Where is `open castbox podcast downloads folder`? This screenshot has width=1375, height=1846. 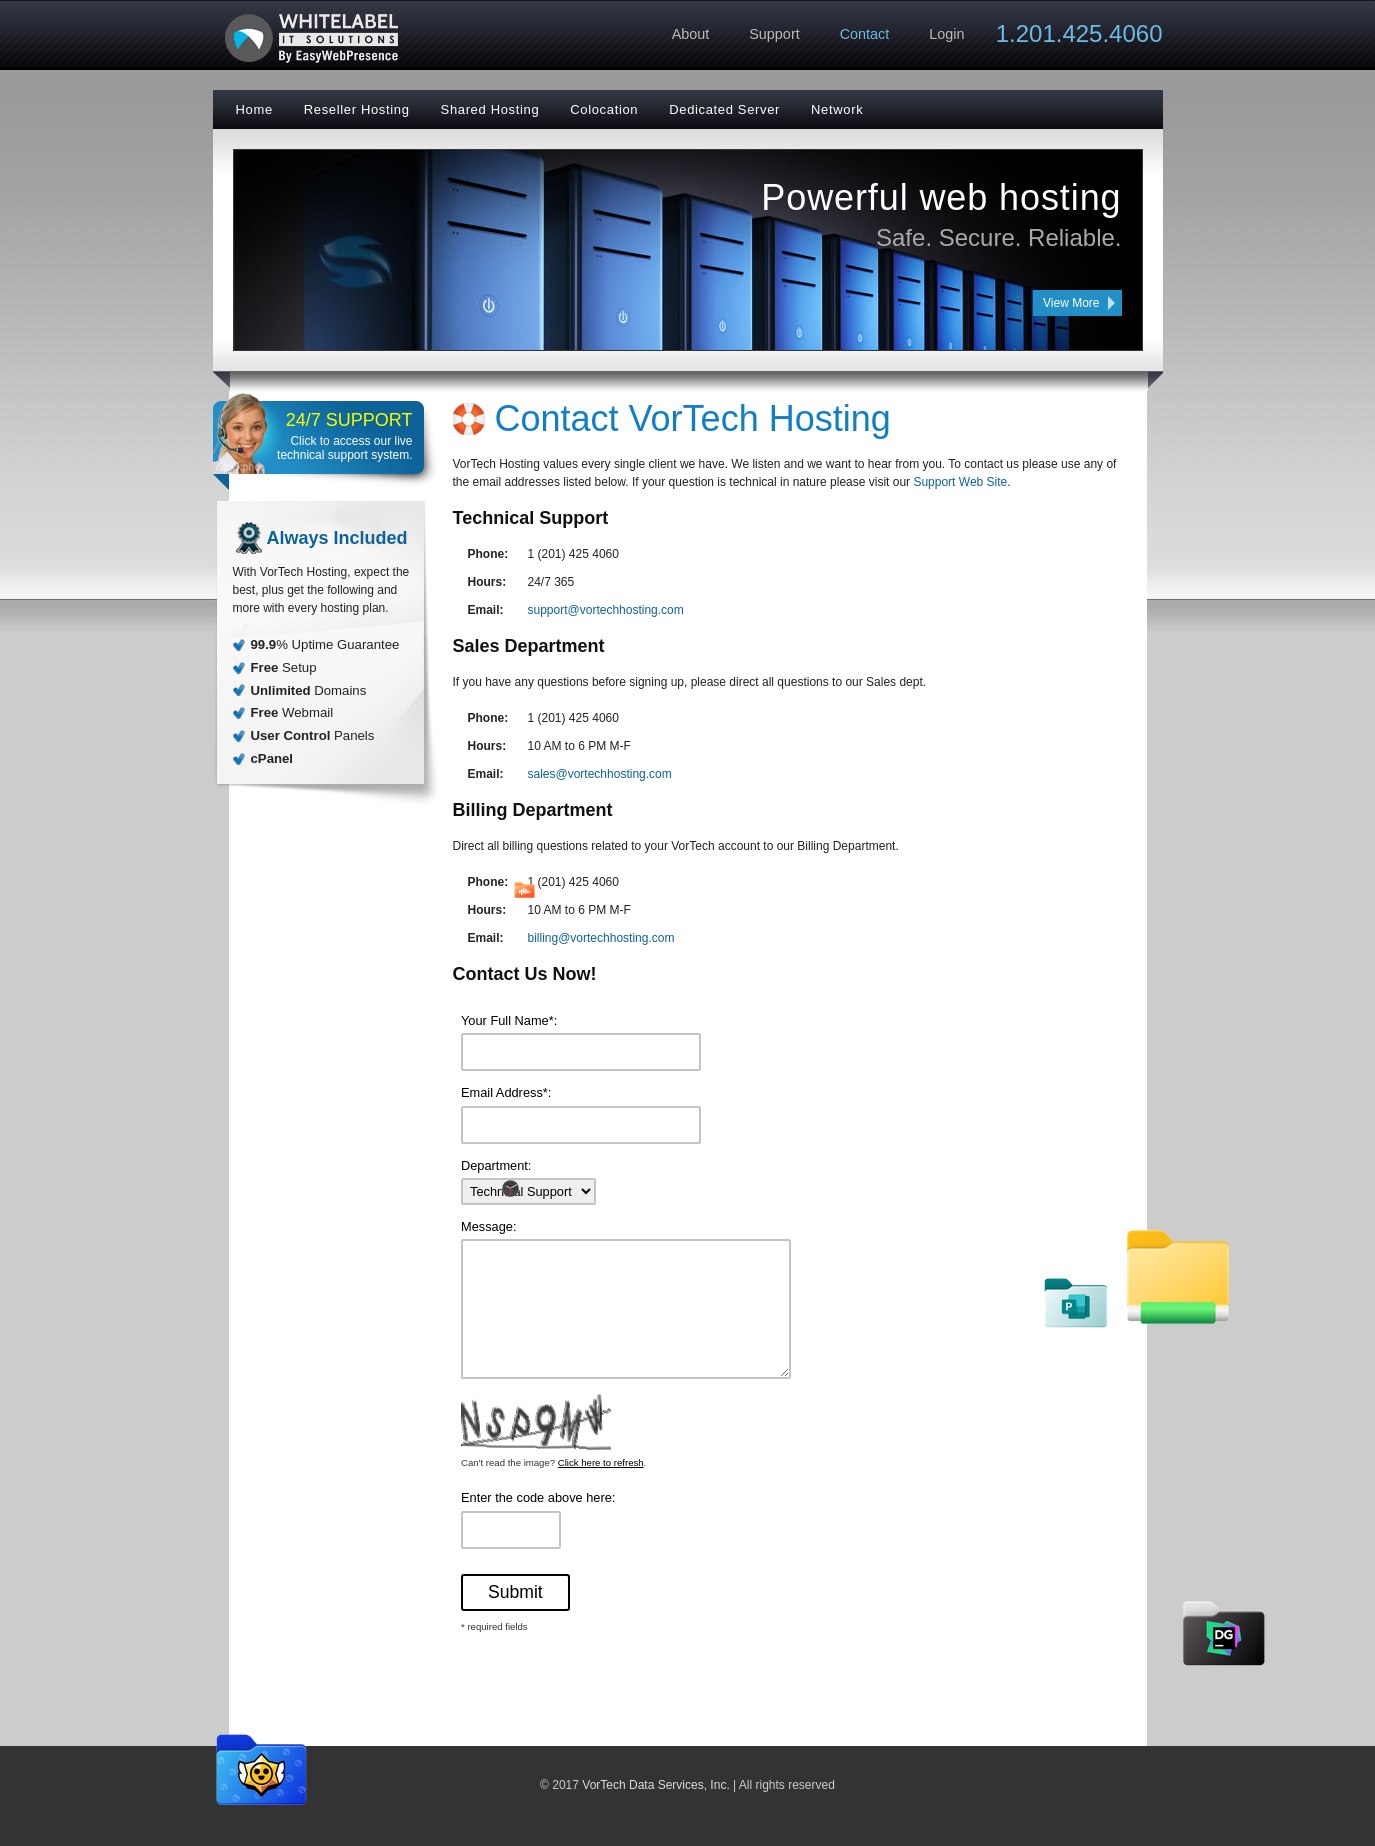 open castbox podcast downloads folder is located at coordinates (524, 890).